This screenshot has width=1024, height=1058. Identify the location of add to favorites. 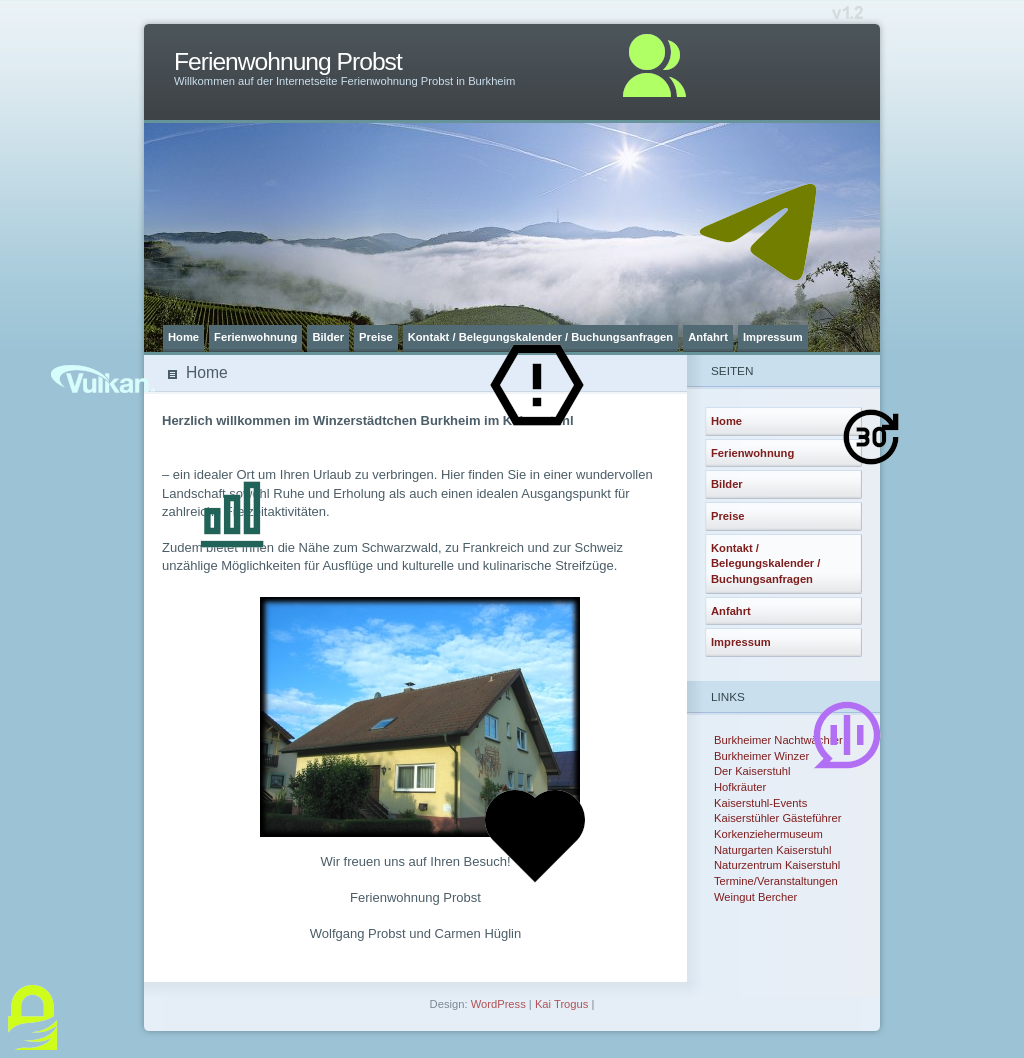
(535, 835).